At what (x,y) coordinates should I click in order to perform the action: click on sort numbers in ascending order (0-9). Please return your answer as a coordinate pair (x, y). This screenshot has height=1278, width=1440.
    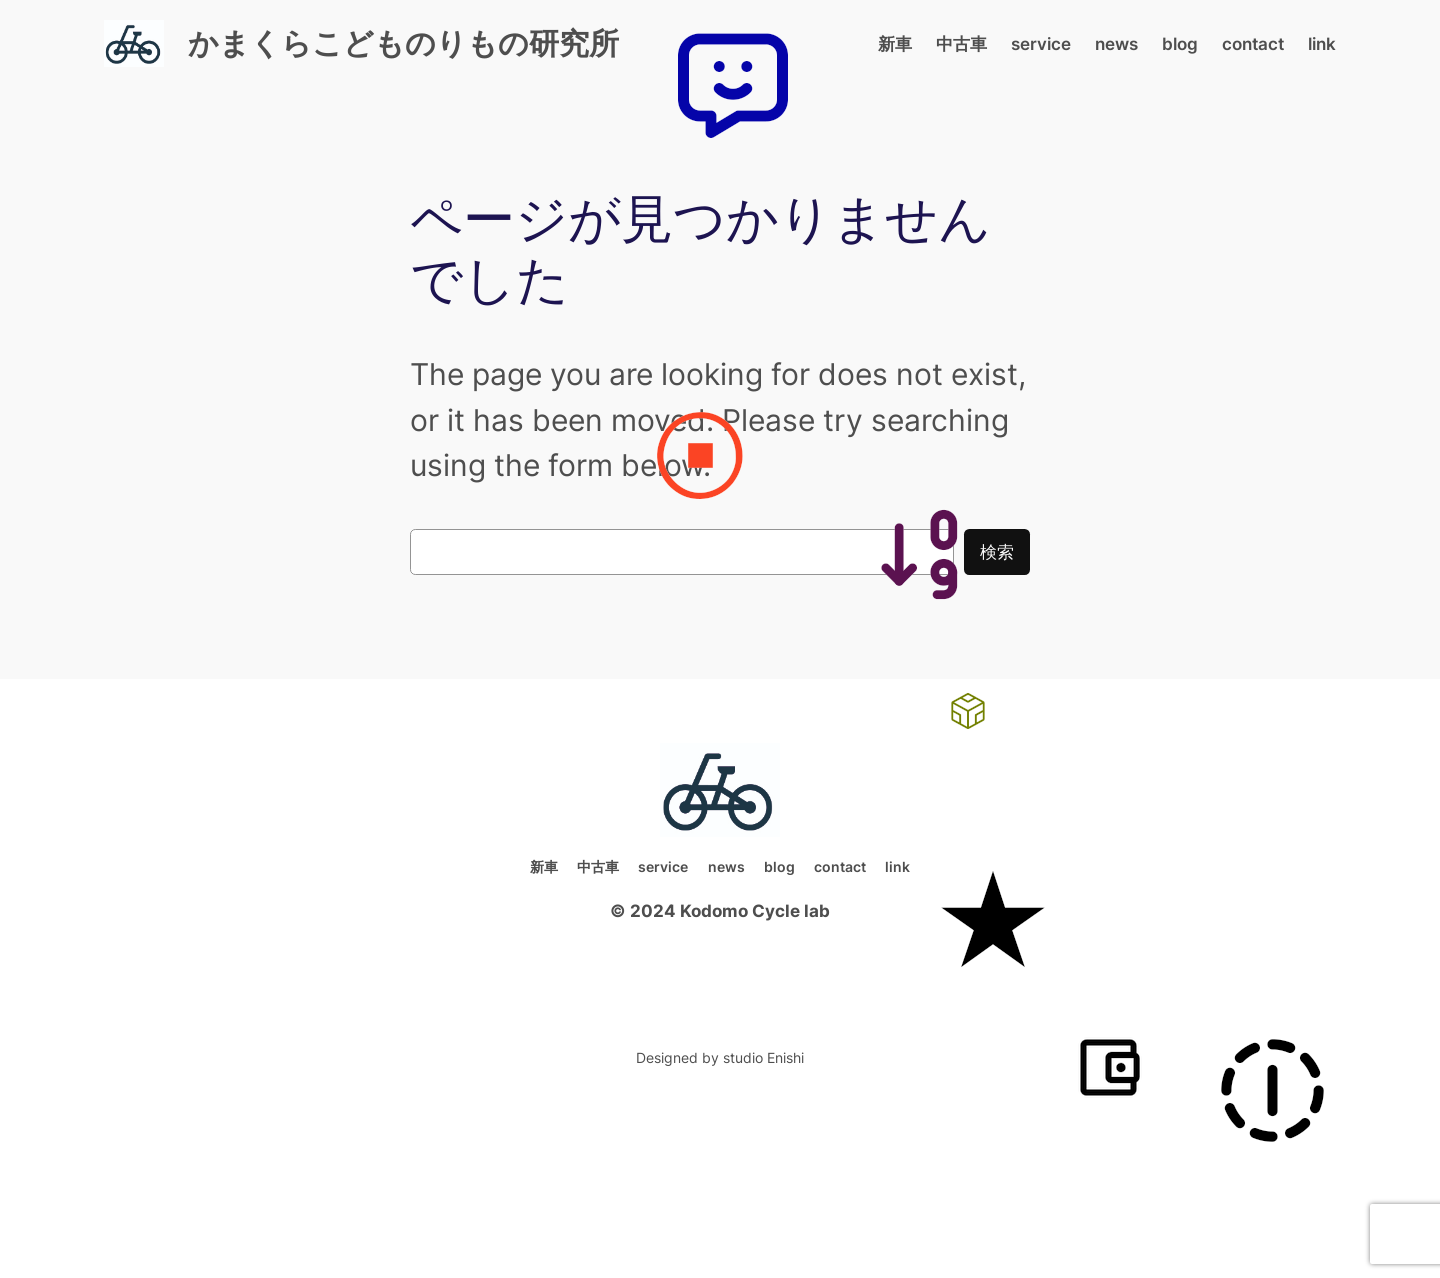
    Looking at the image, I should click on (921, 554).